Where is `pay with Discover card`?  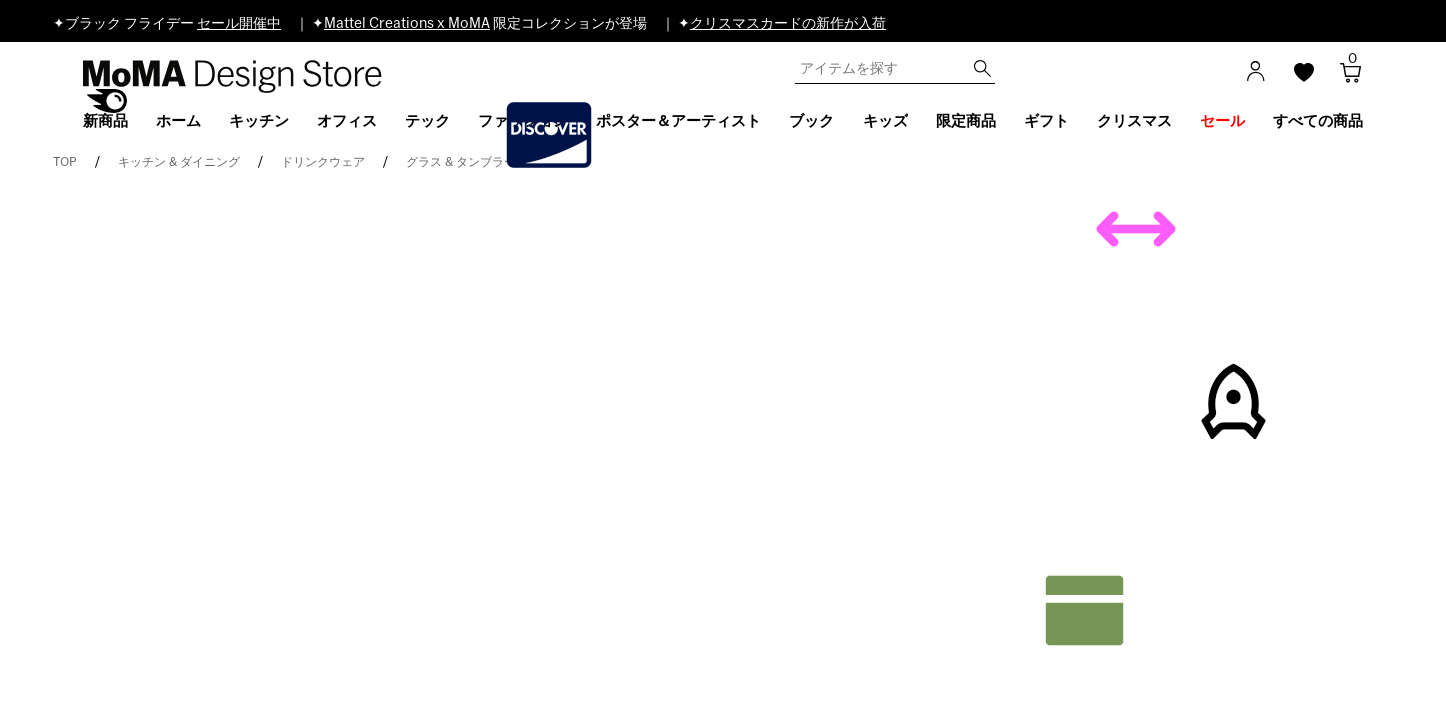
pay with Discover card is located at coordinates (549, 135).